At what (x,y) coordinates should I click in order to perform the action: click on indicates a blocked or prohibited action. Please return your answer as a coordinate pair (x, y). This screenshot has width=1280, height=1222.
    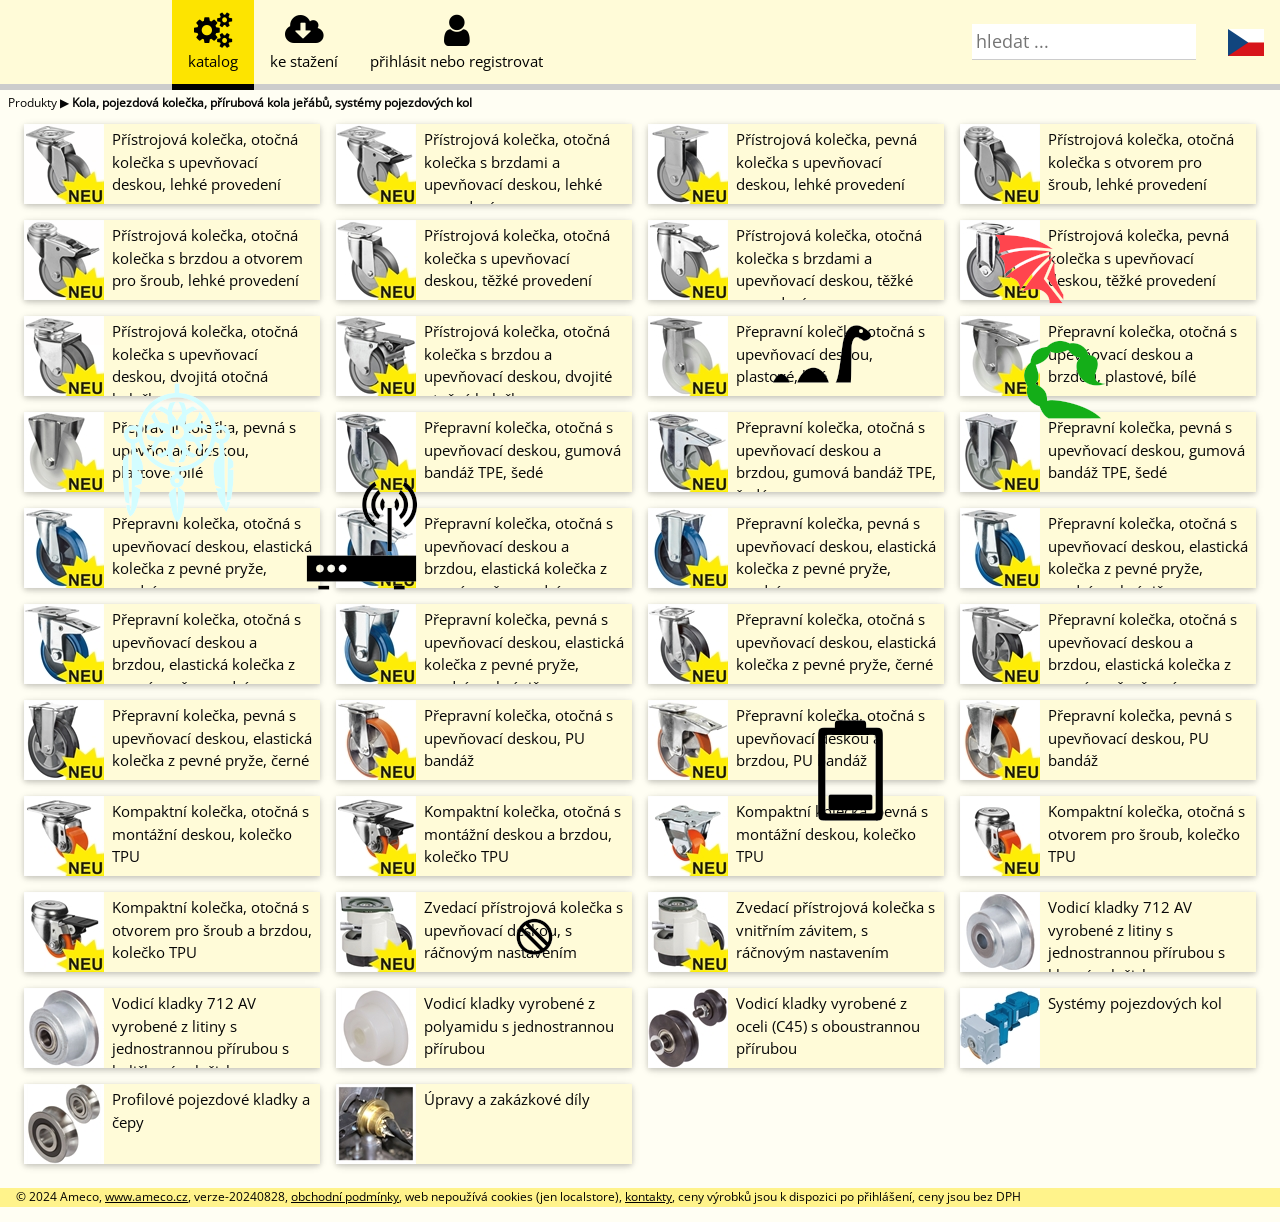
    Looking at the image, I should click on (534, 936).